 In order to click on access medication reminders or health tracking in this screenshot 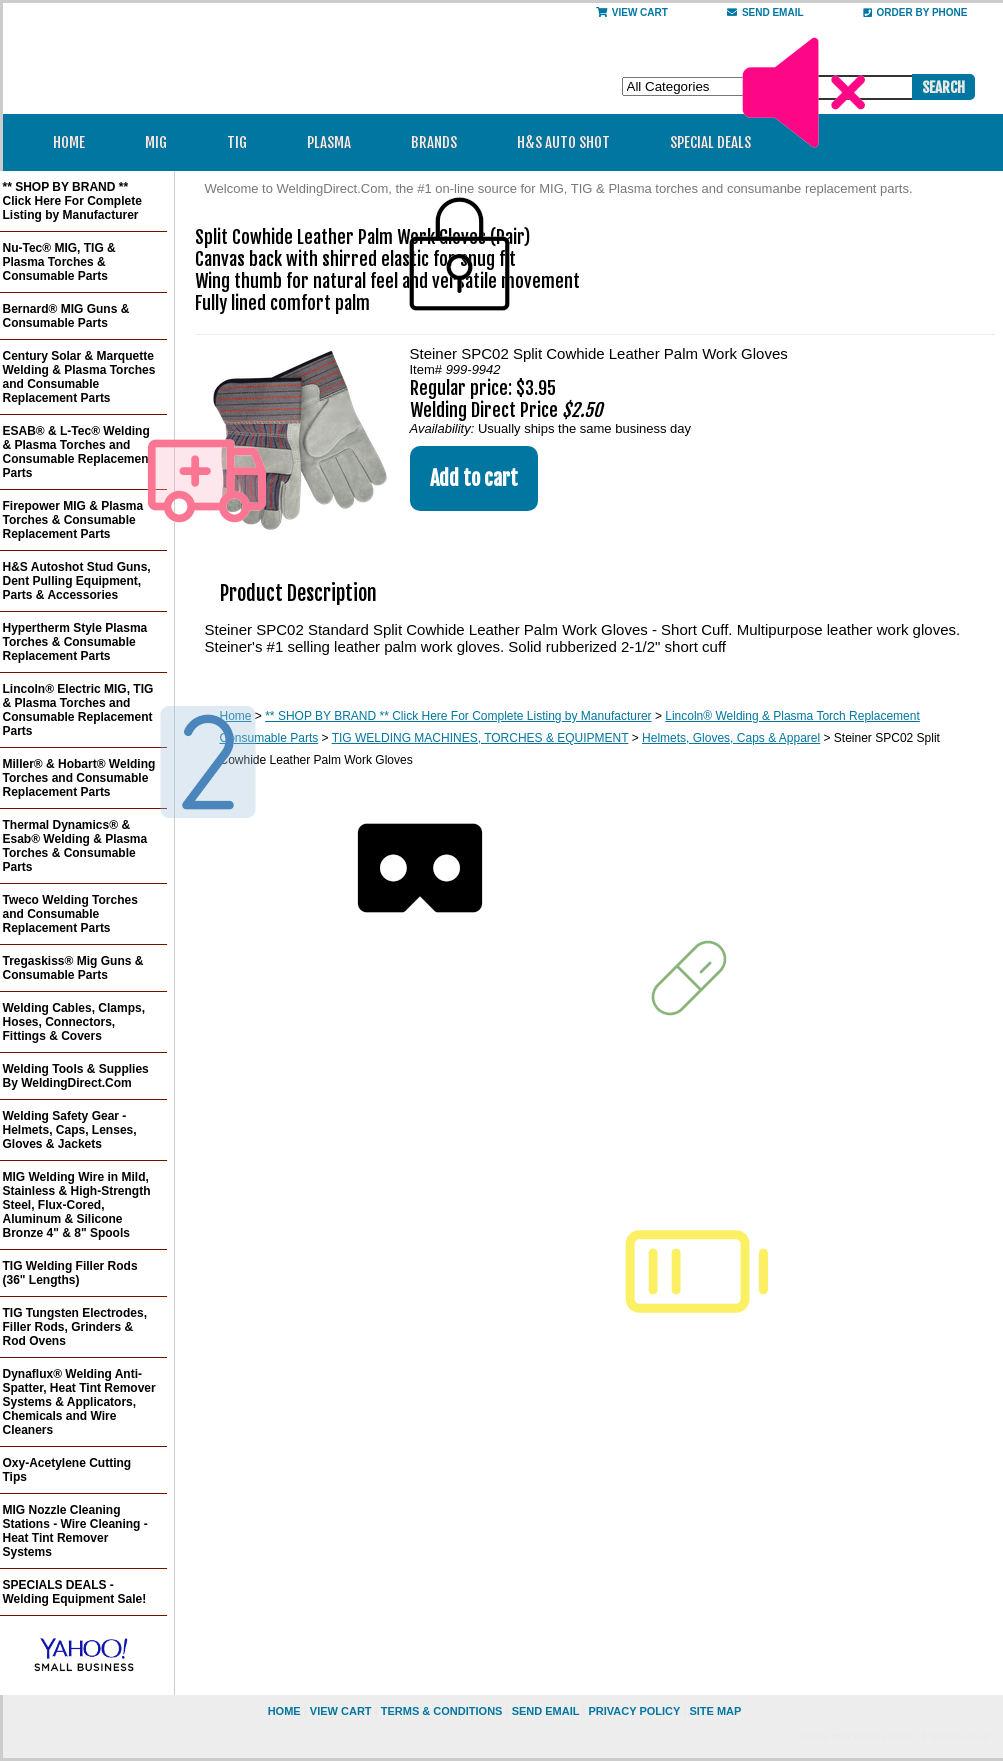, I will do `click(689, 978)`.